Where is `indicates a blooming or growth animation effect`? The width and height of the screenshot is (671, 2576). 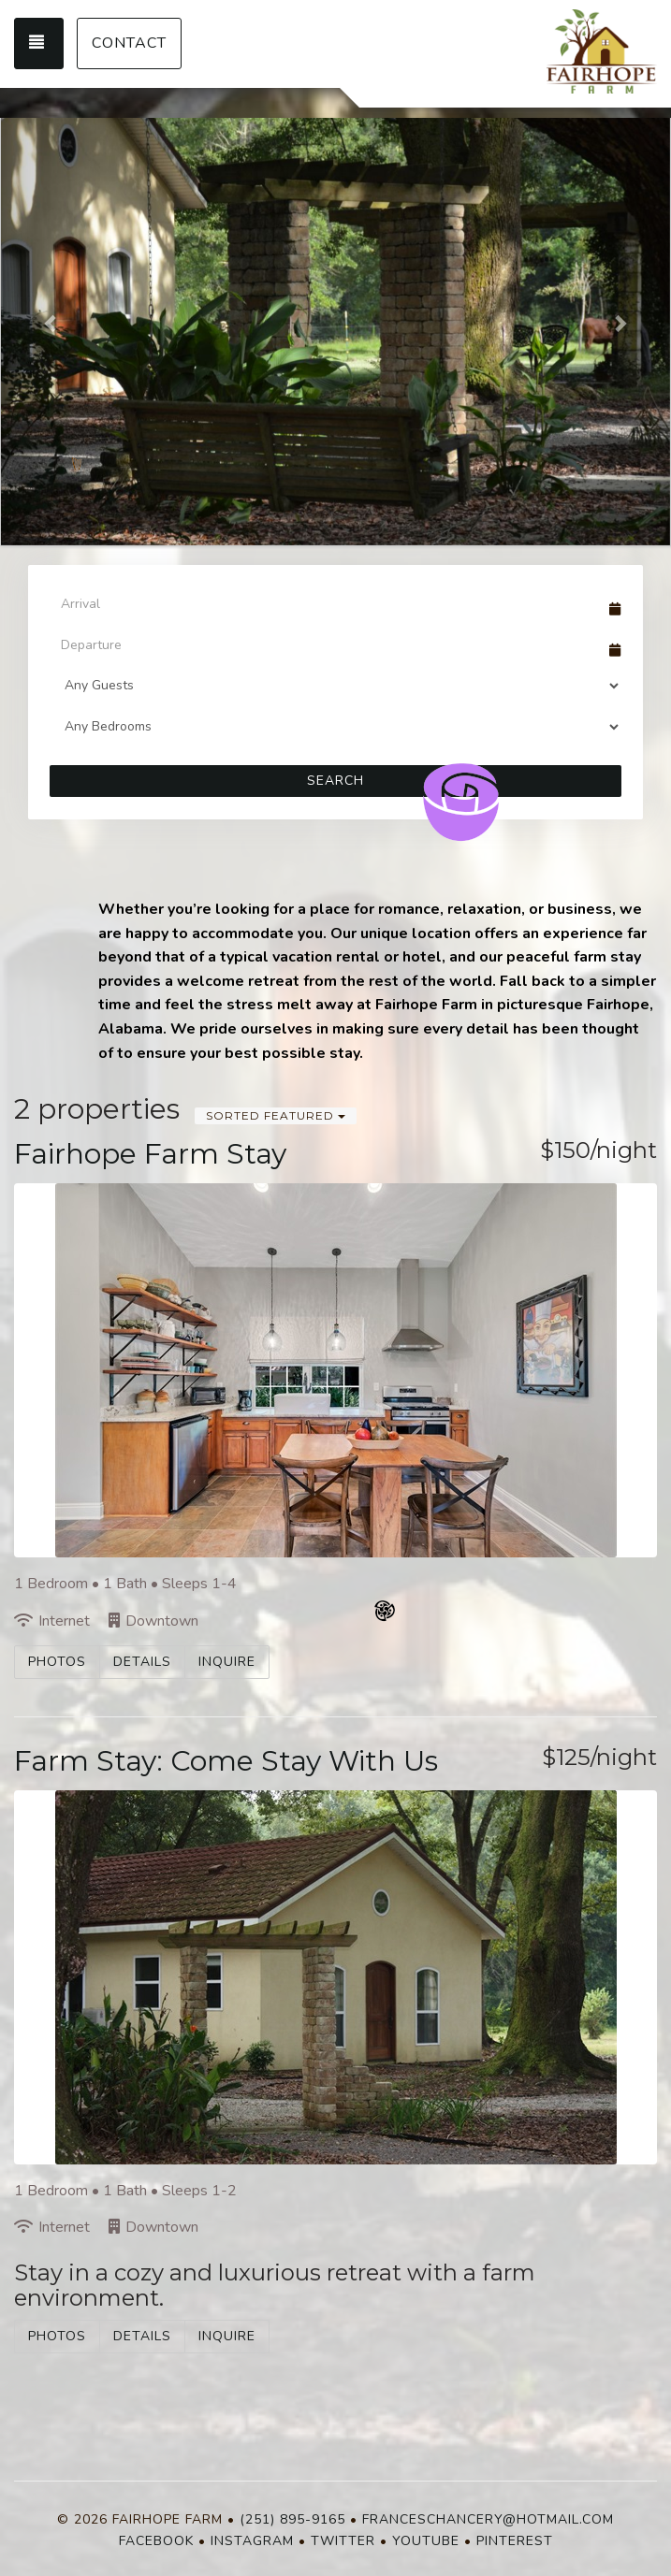
indicates a blooming or growth animation effect is located at coordinates (460, 802).